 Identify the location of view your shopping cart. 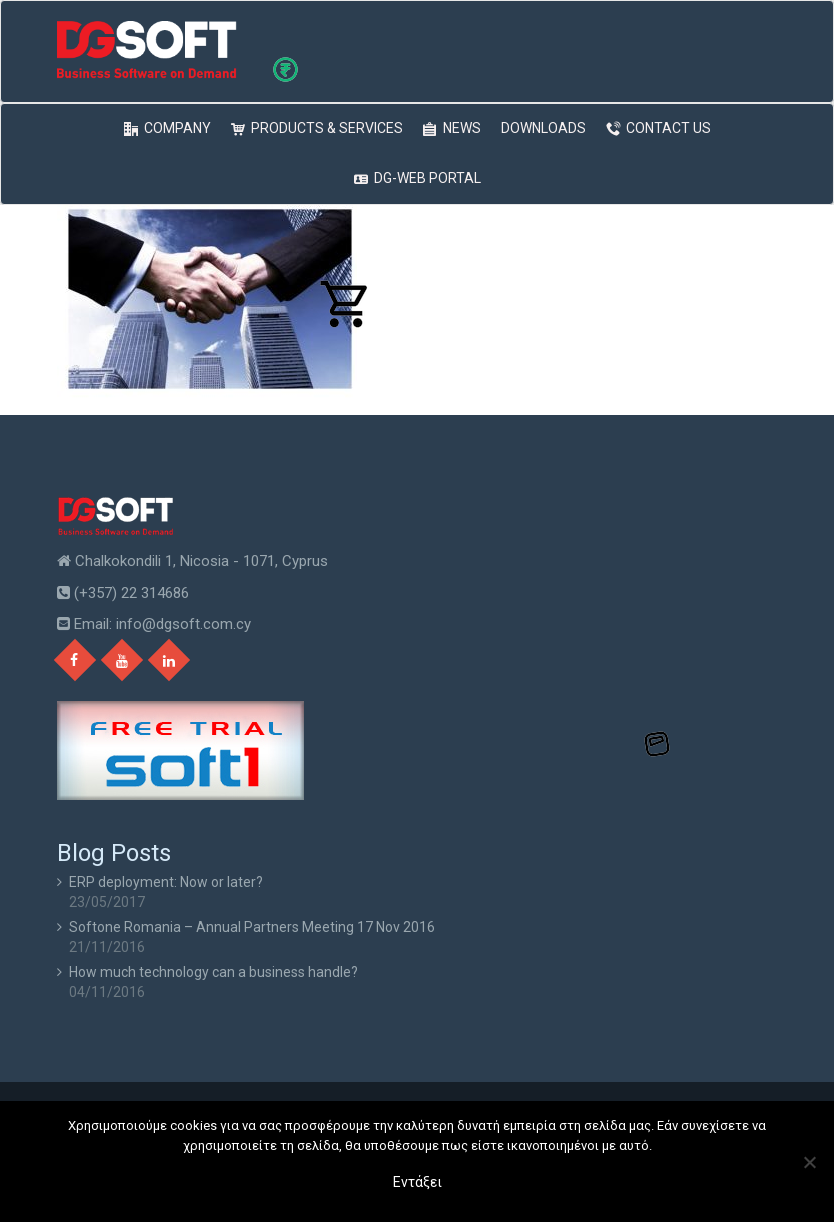
(346, 304).